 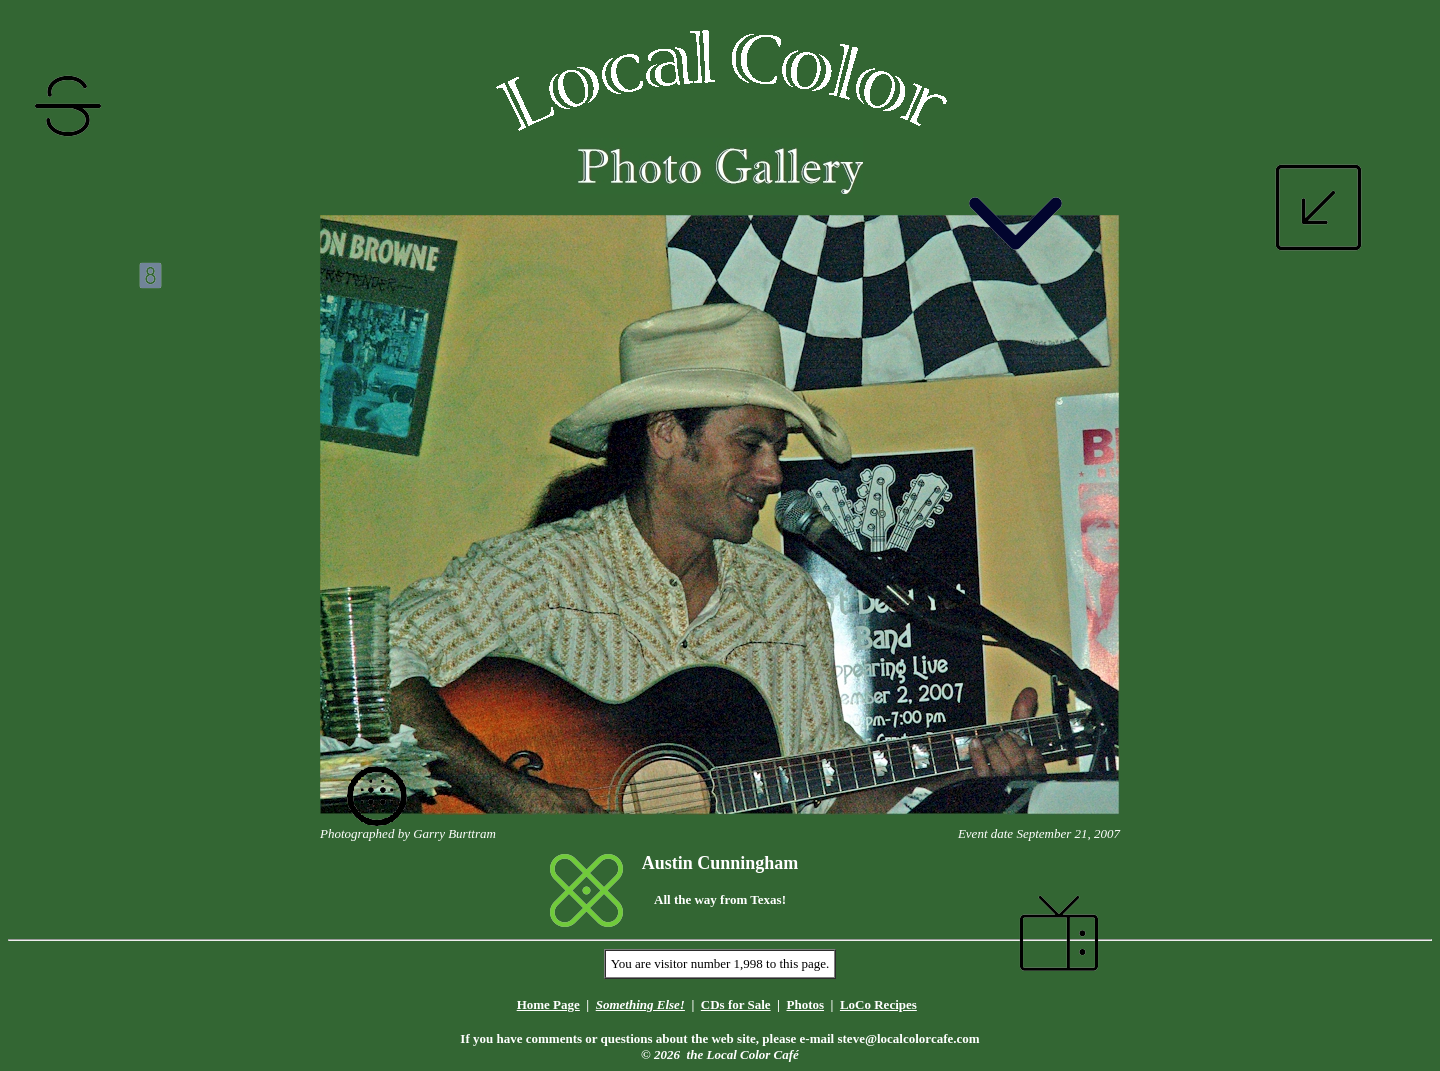 I want to click on represents the number eight in a numbered list or sequence, so click(x=150, y=275).